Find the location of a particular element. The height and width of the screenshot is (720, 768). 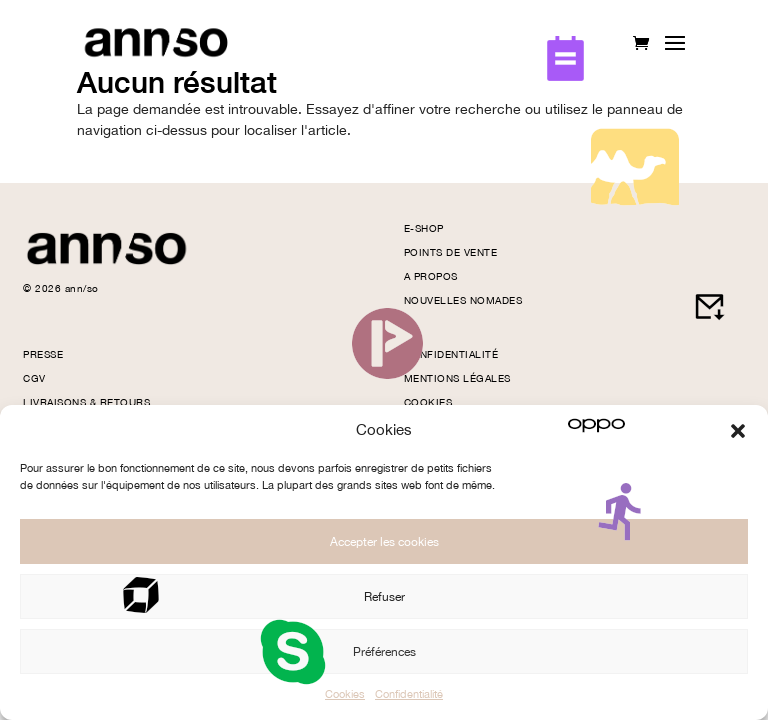

download email or message is located at coordinates (709, 306).